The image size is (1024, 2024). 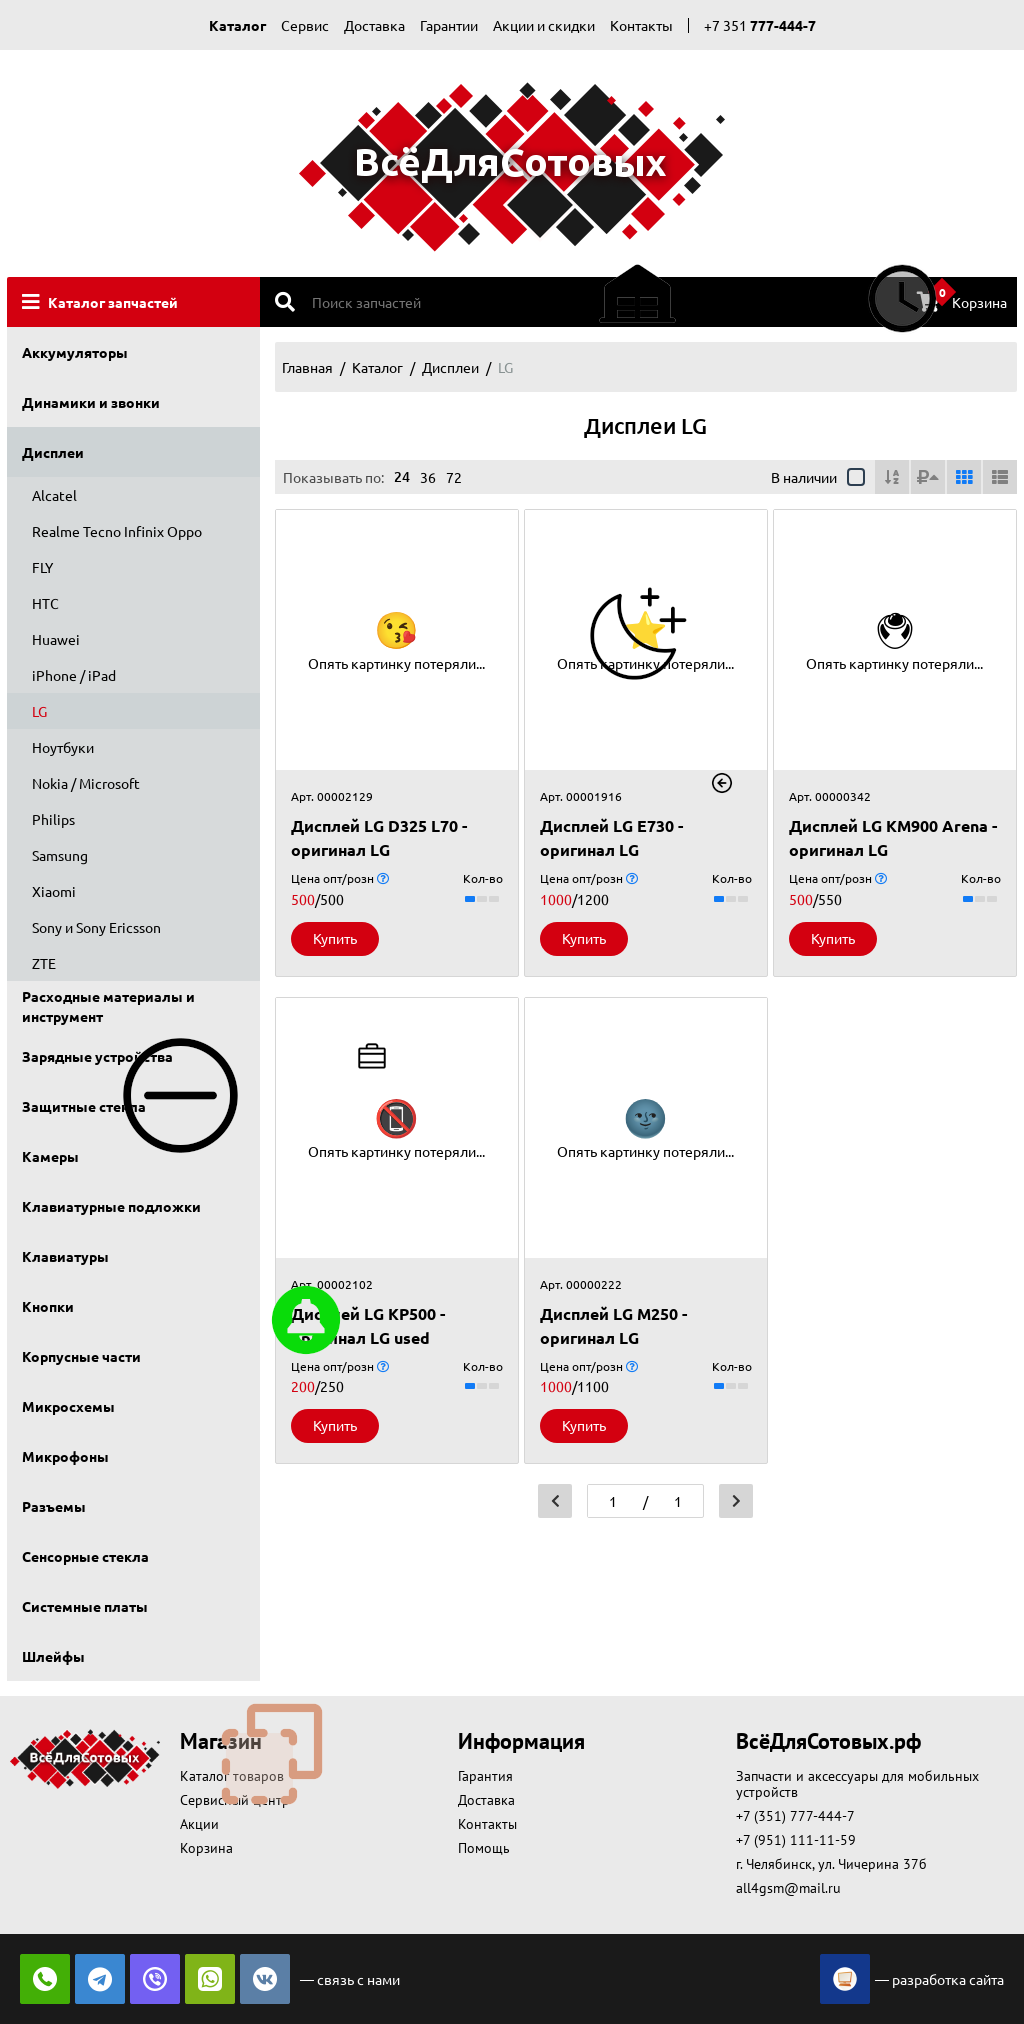 What do you see at coordinates (722, 783) in the screenshot?
I see `go back to the previous screen` at bounding box center [722, 783].